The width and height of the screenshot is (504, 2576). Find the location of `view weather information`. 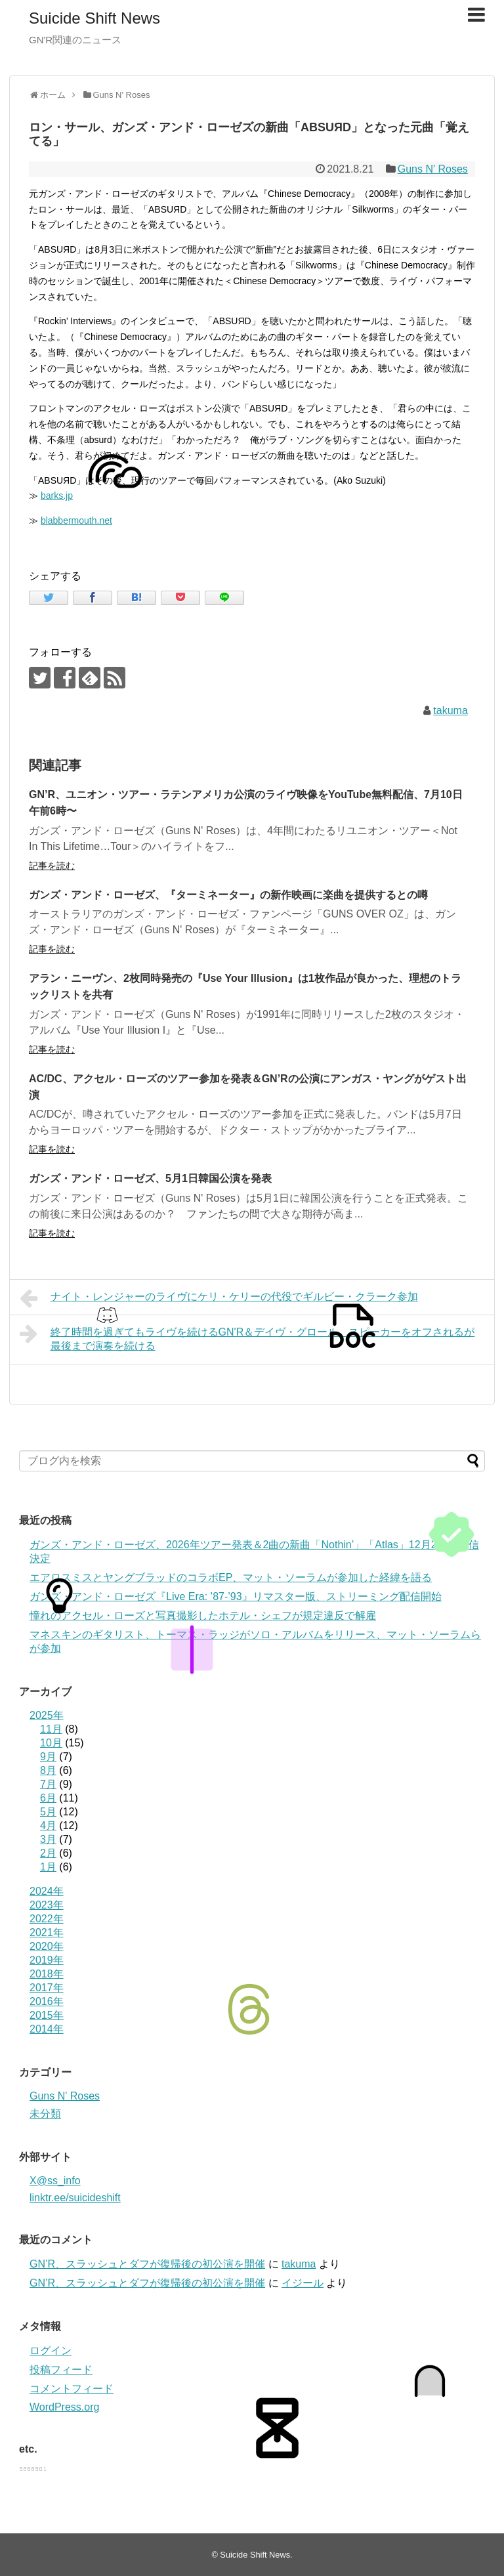

view weather information is located at coordinates (115, 470).